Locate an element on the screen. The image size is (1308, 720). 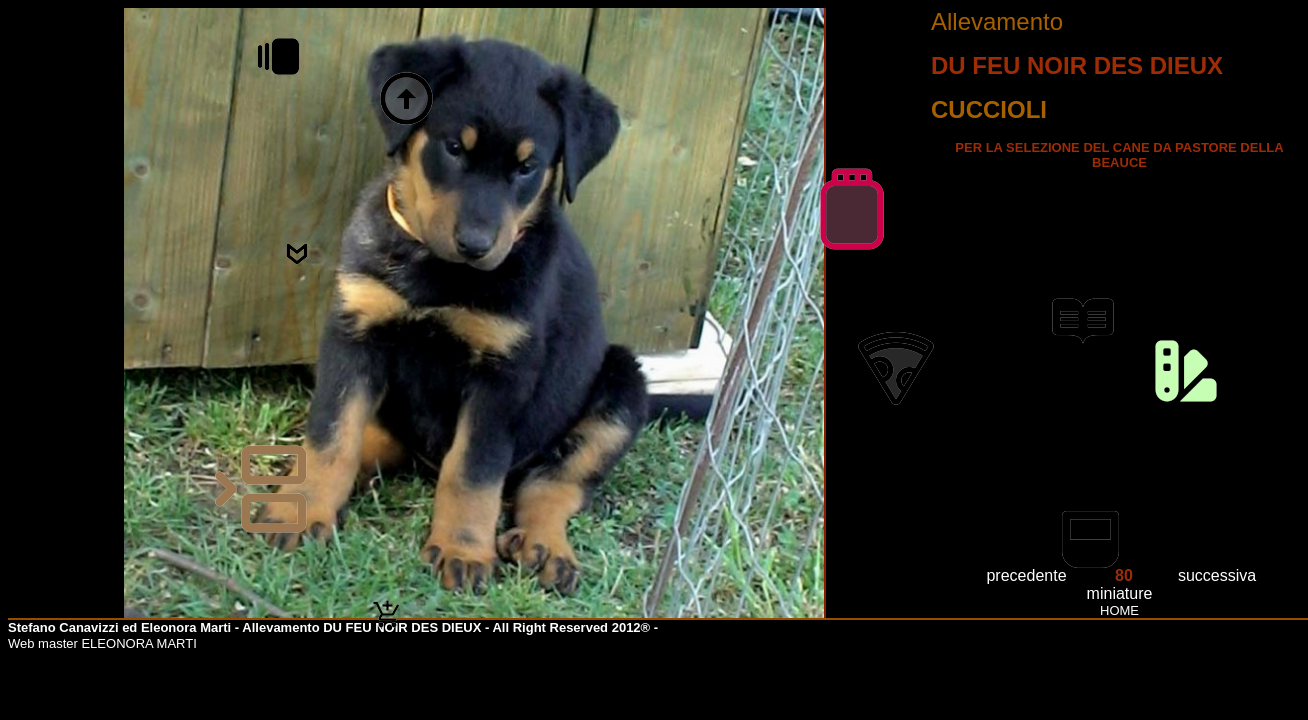
view readme documentation is located at coordinates (1083, 321).